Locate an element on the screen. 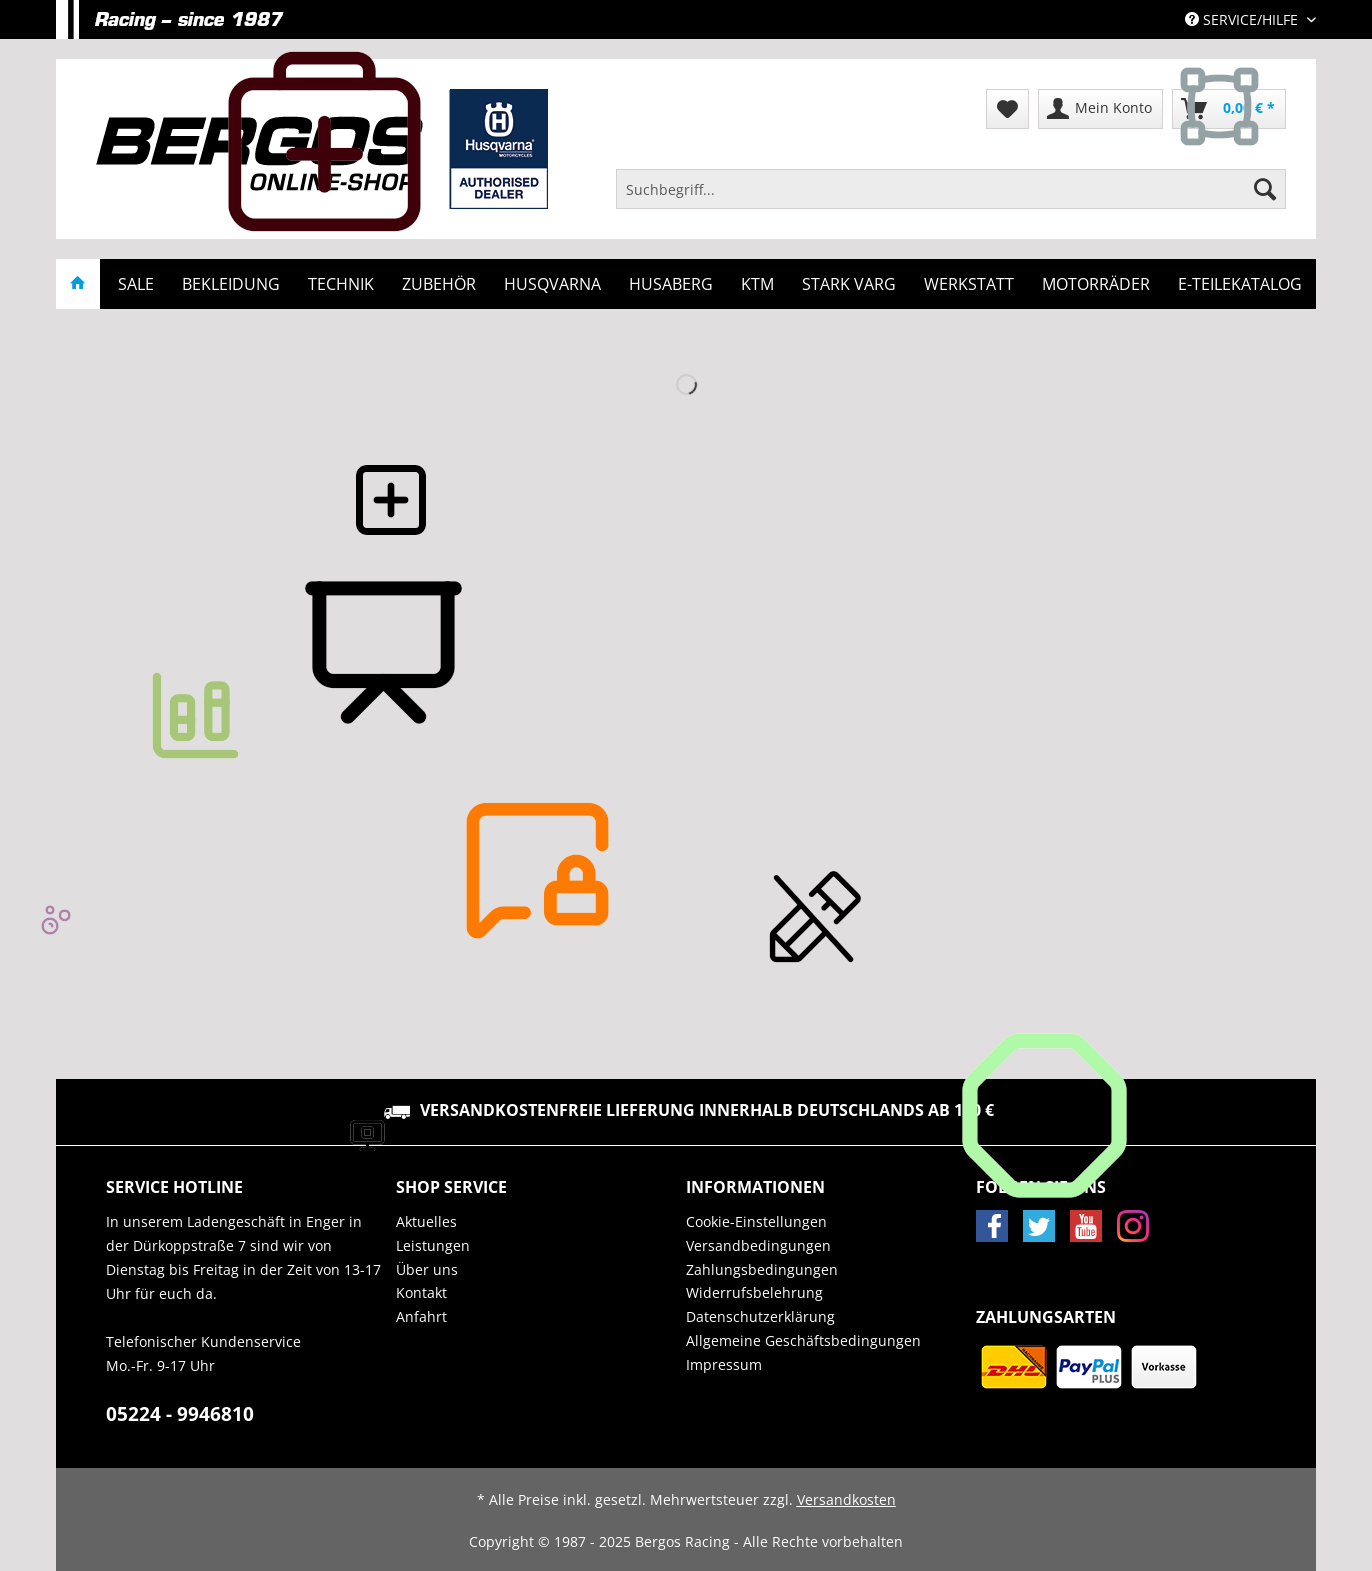  open chat or messaging is located at coordinates (56, 920).